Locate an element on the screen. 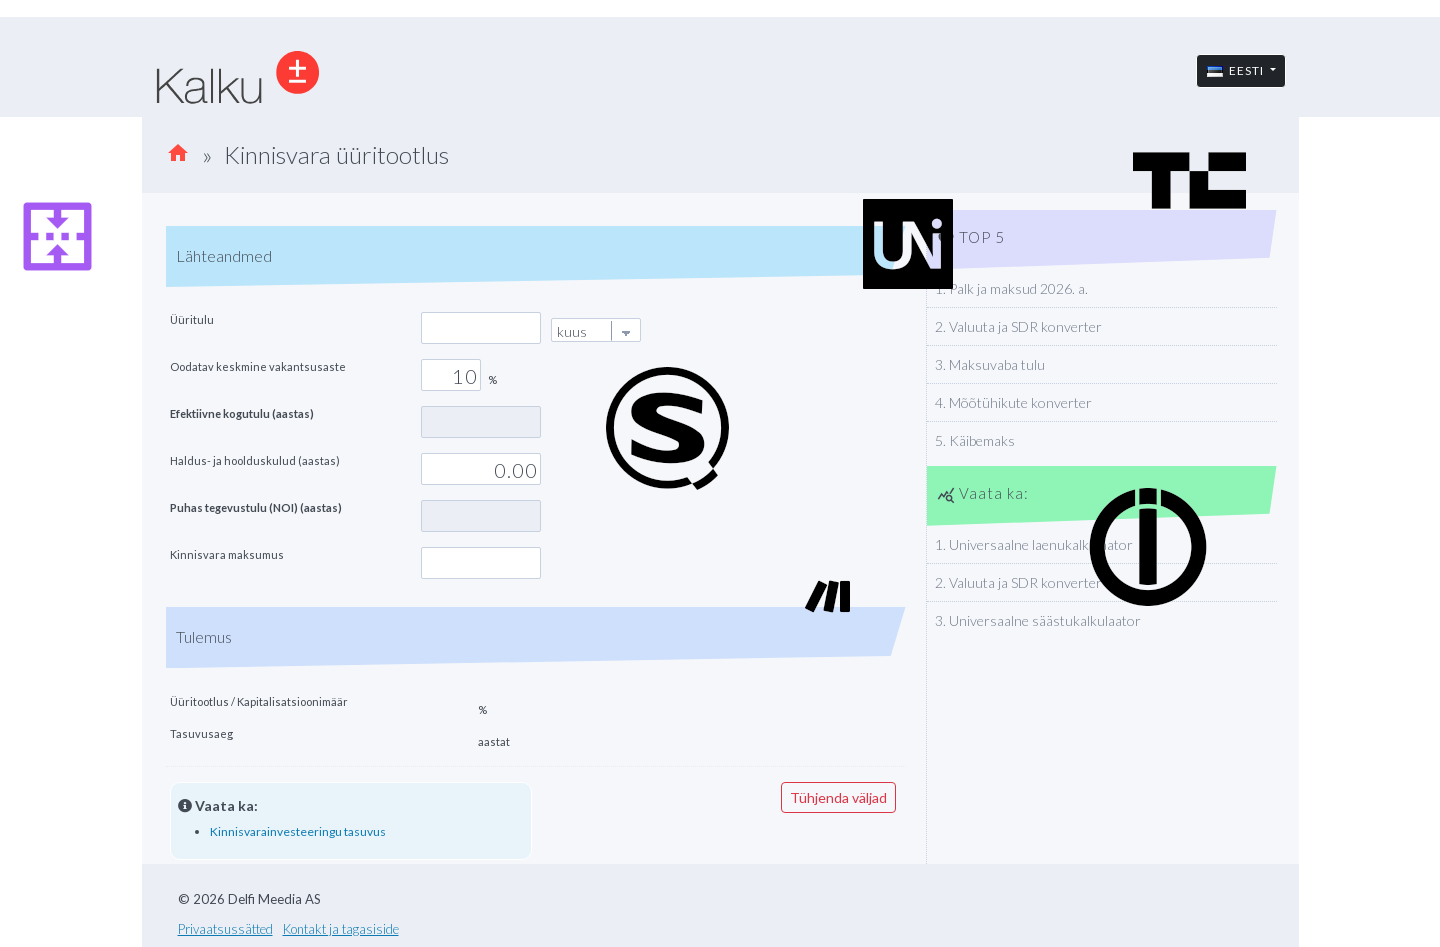 The height and width of the screenshot is (947, 1440). visit techcrunch website is located at coordinates (1189, 180).